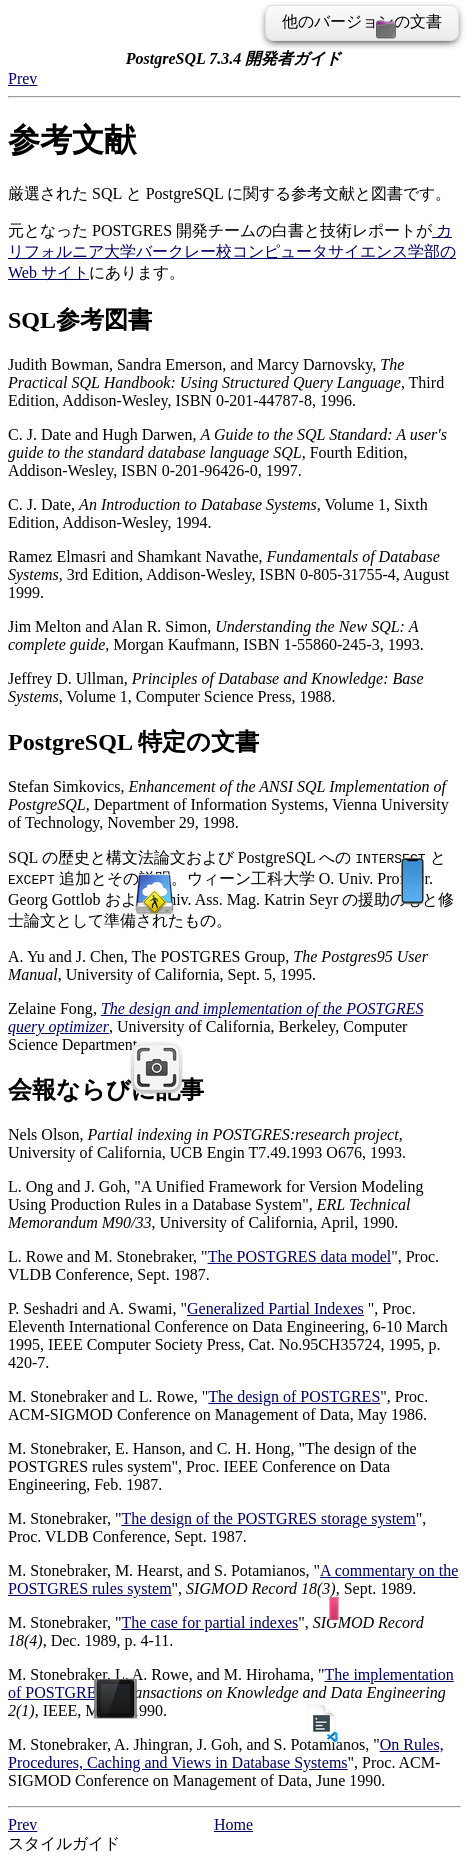 This screenshot has height=1863, width=467. Describe the element at coordinates (412, 881) in the screenshot. I see `iPhone 11 device icon` at that location.